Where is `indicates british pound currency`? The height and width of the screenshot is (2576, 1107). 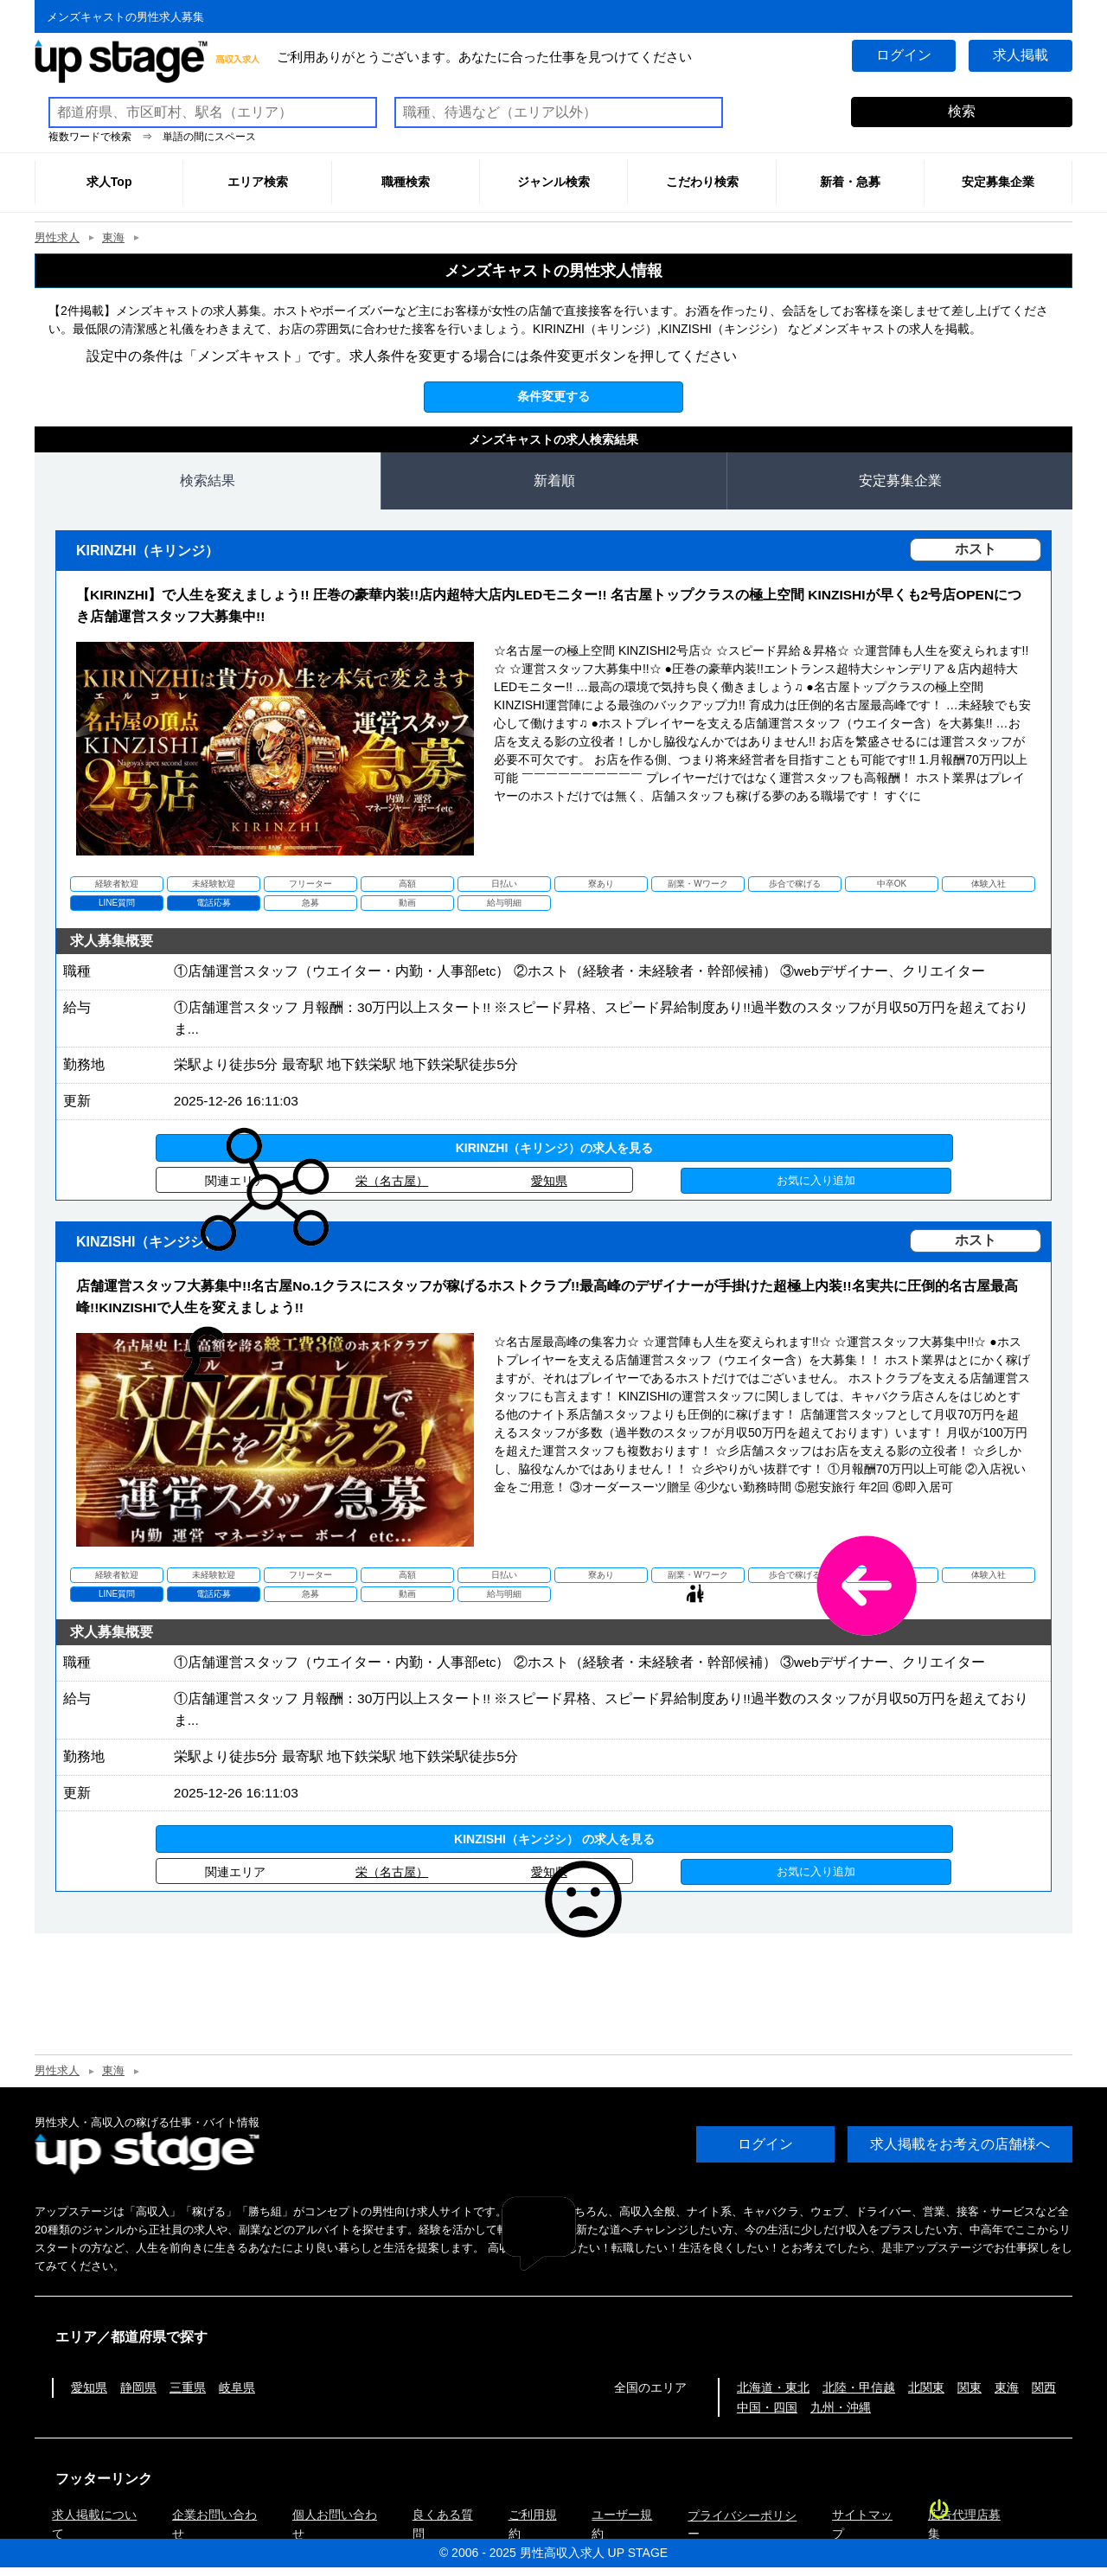 indicates british pound currency is located at coordinates (205, 1354).